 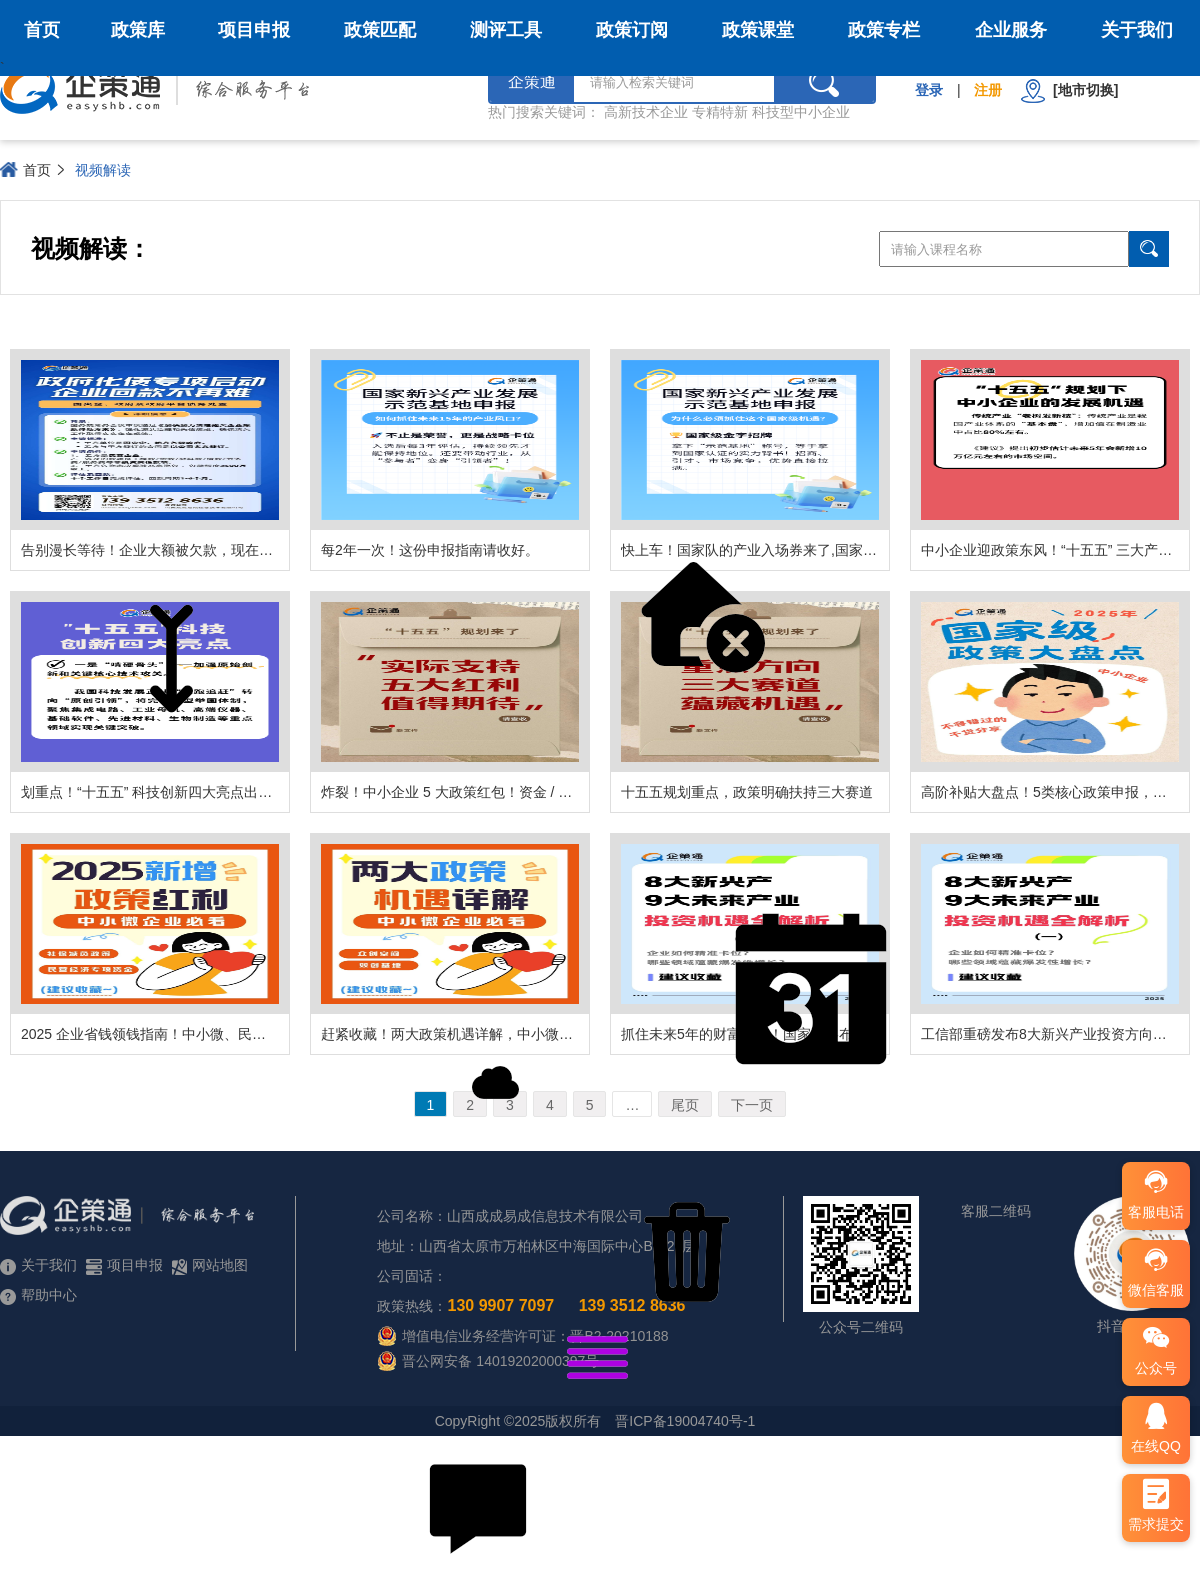 I want to click on view calendar or schedule, so click(x=811, y=989).